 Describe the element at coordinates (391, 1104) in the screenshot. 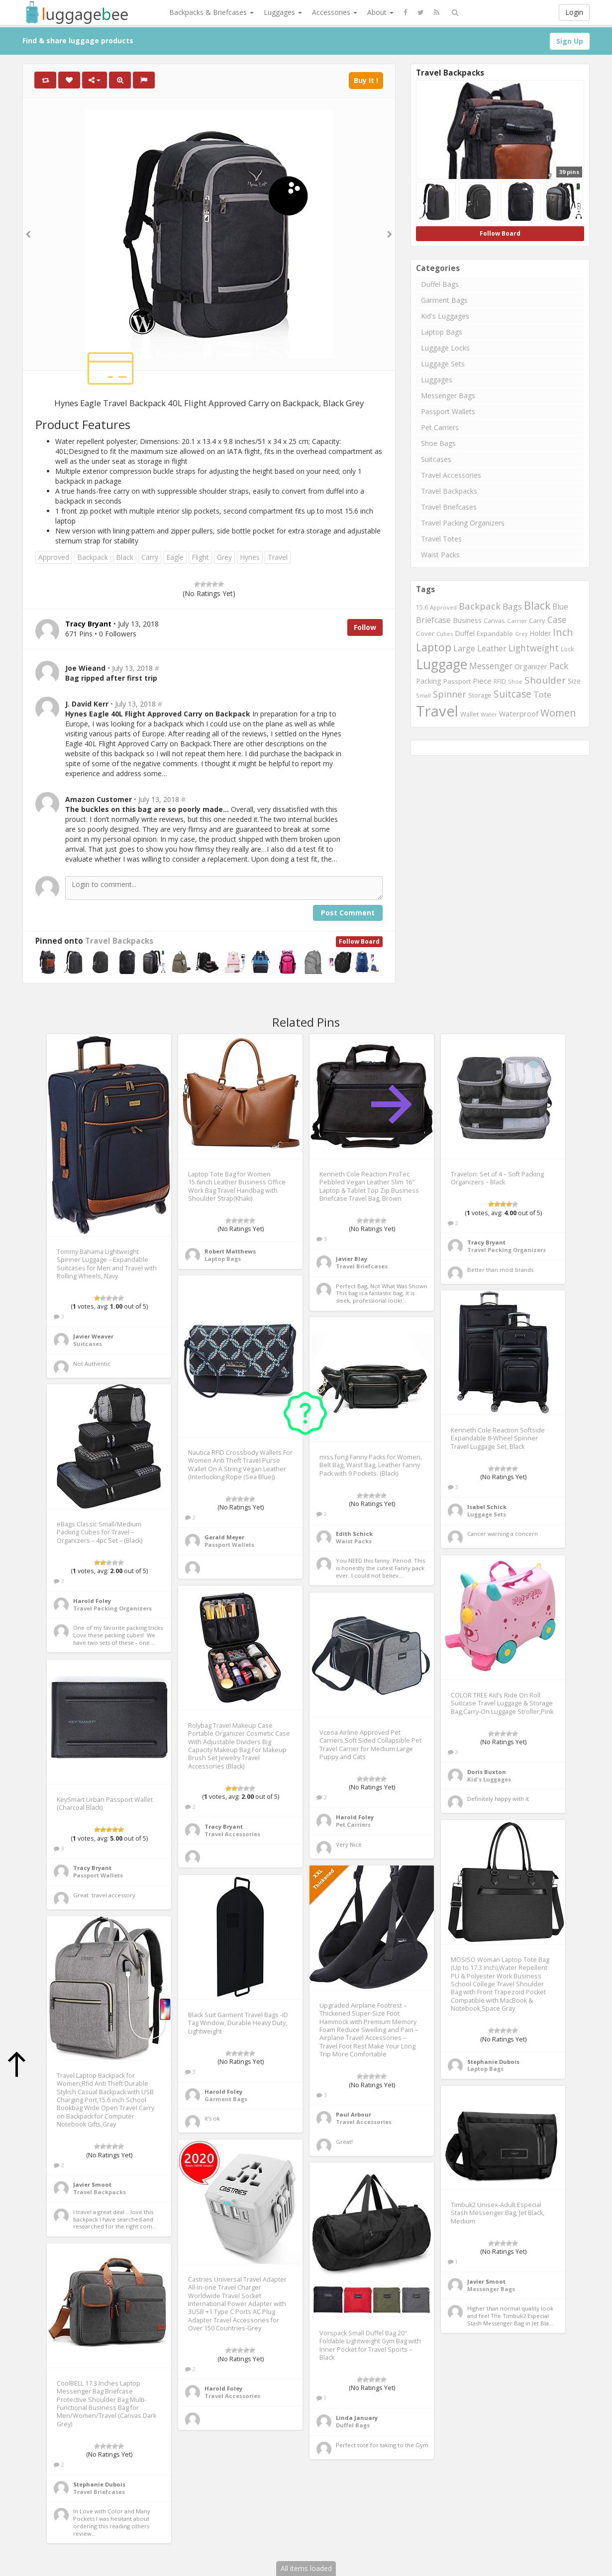

I see `navigate to the next item or screen` at that location.